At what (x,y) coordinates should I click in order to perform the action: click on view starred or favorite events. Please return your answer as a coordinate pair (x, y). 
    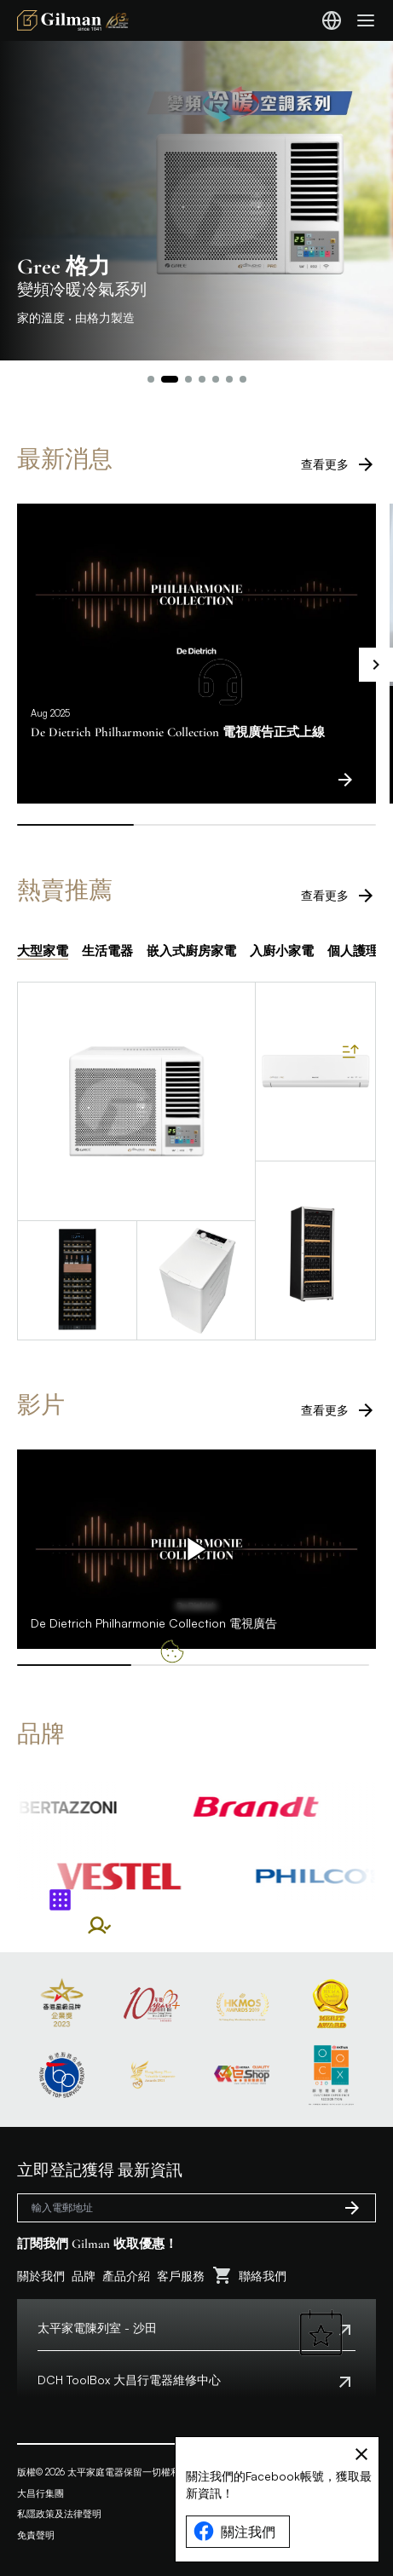
    Looking at the image, I should click on (321, 2334).